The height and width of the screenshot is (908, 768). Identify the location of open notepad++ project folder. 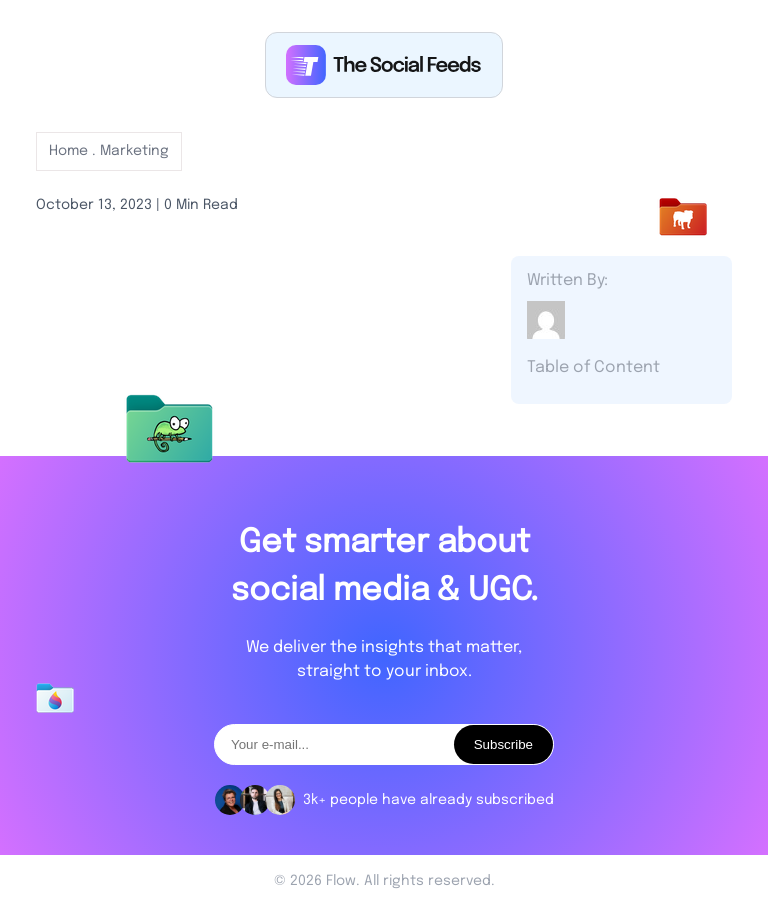
(169, 431).